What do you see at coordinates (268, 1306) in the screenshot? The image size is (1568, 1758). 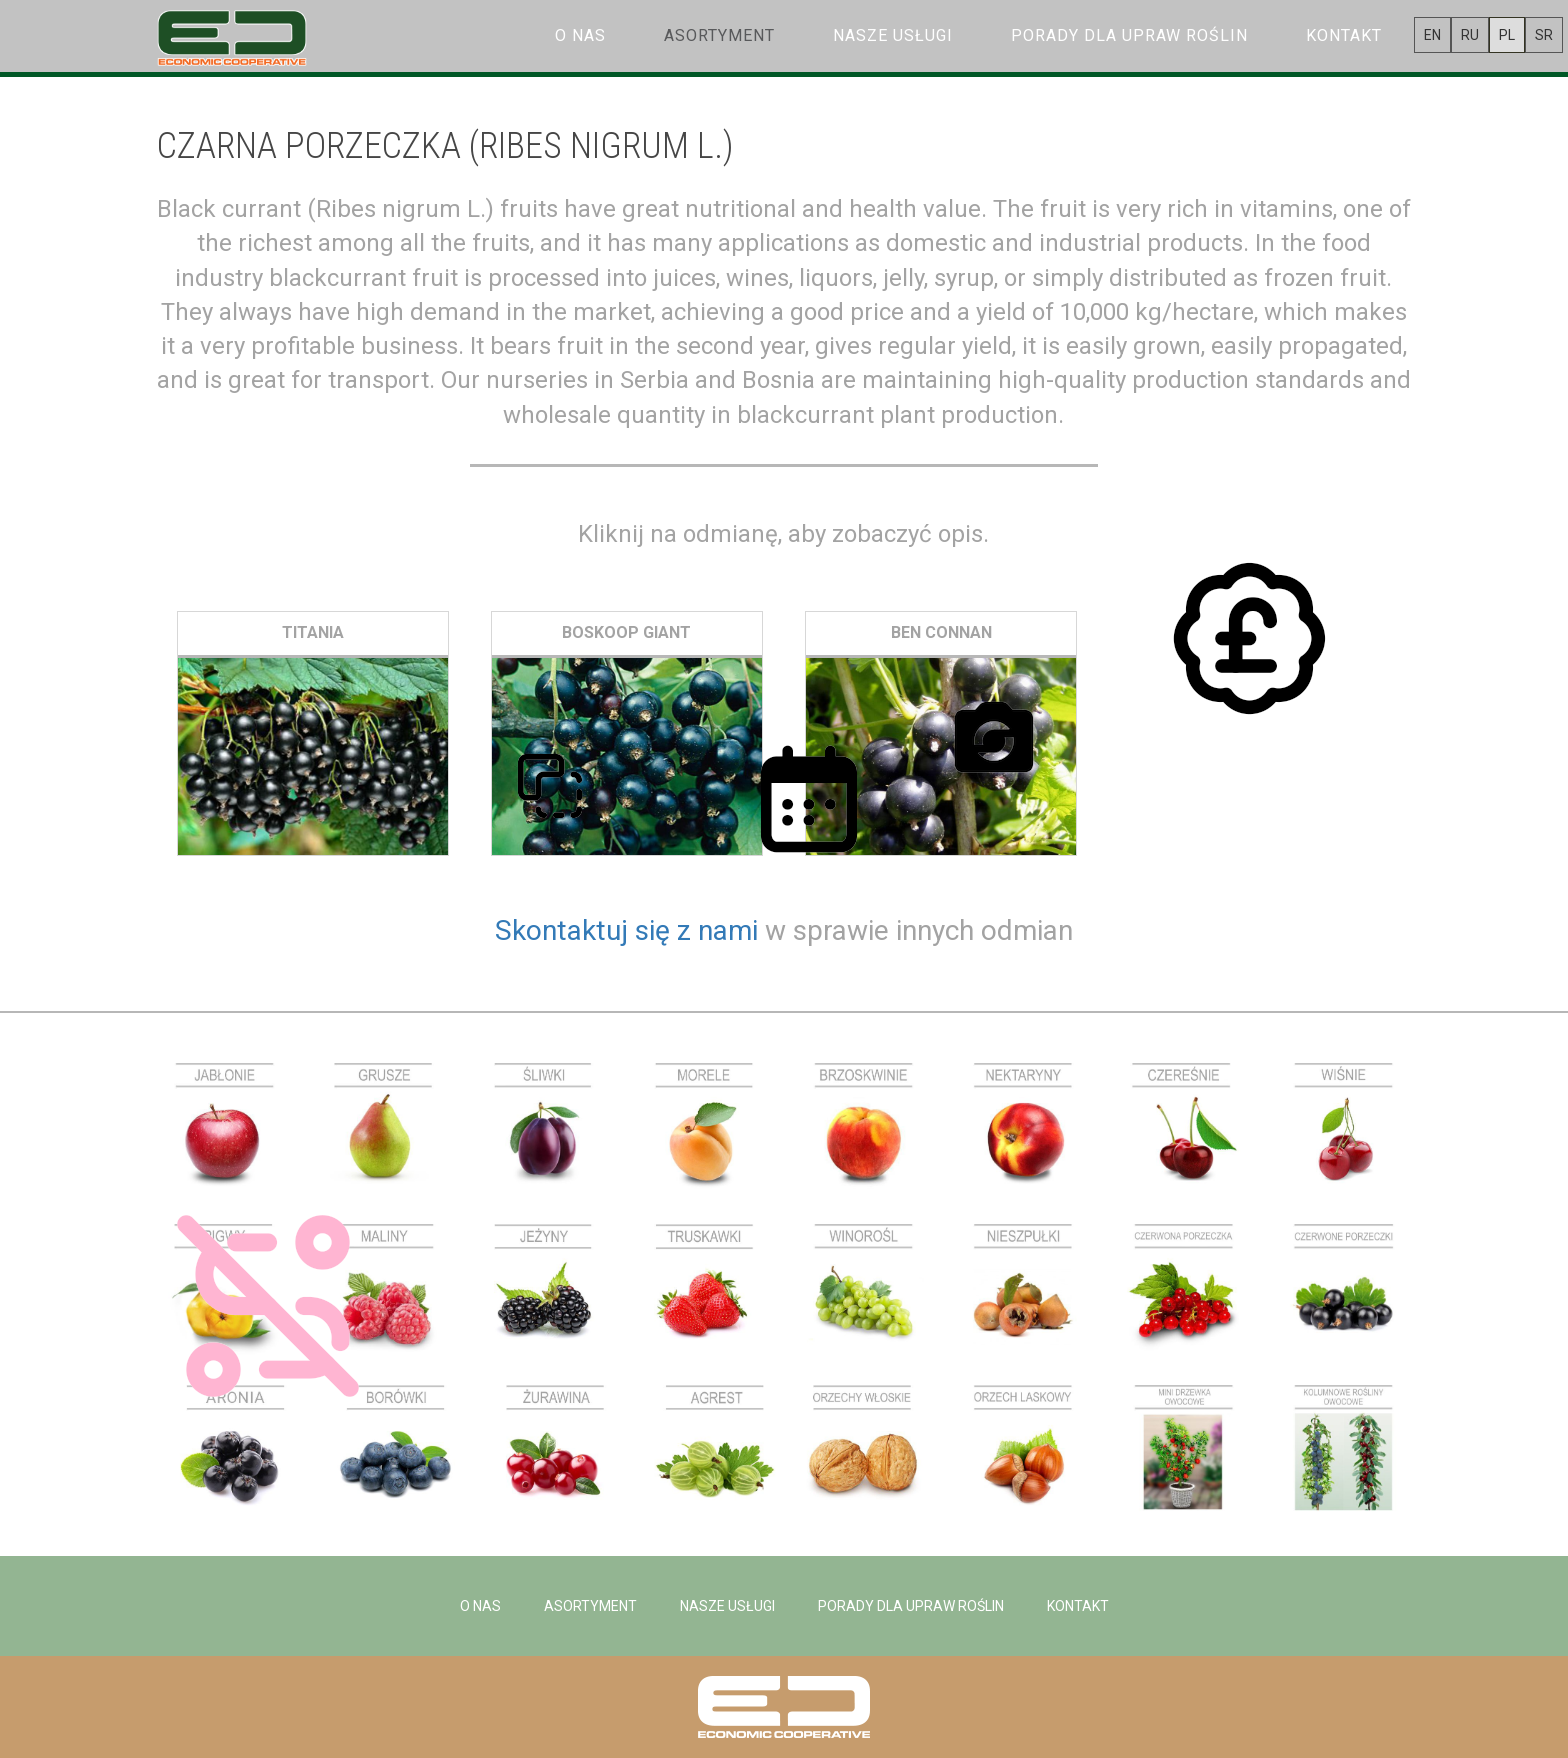 I see `disable route navigation` at bounding box center [268, 1306].